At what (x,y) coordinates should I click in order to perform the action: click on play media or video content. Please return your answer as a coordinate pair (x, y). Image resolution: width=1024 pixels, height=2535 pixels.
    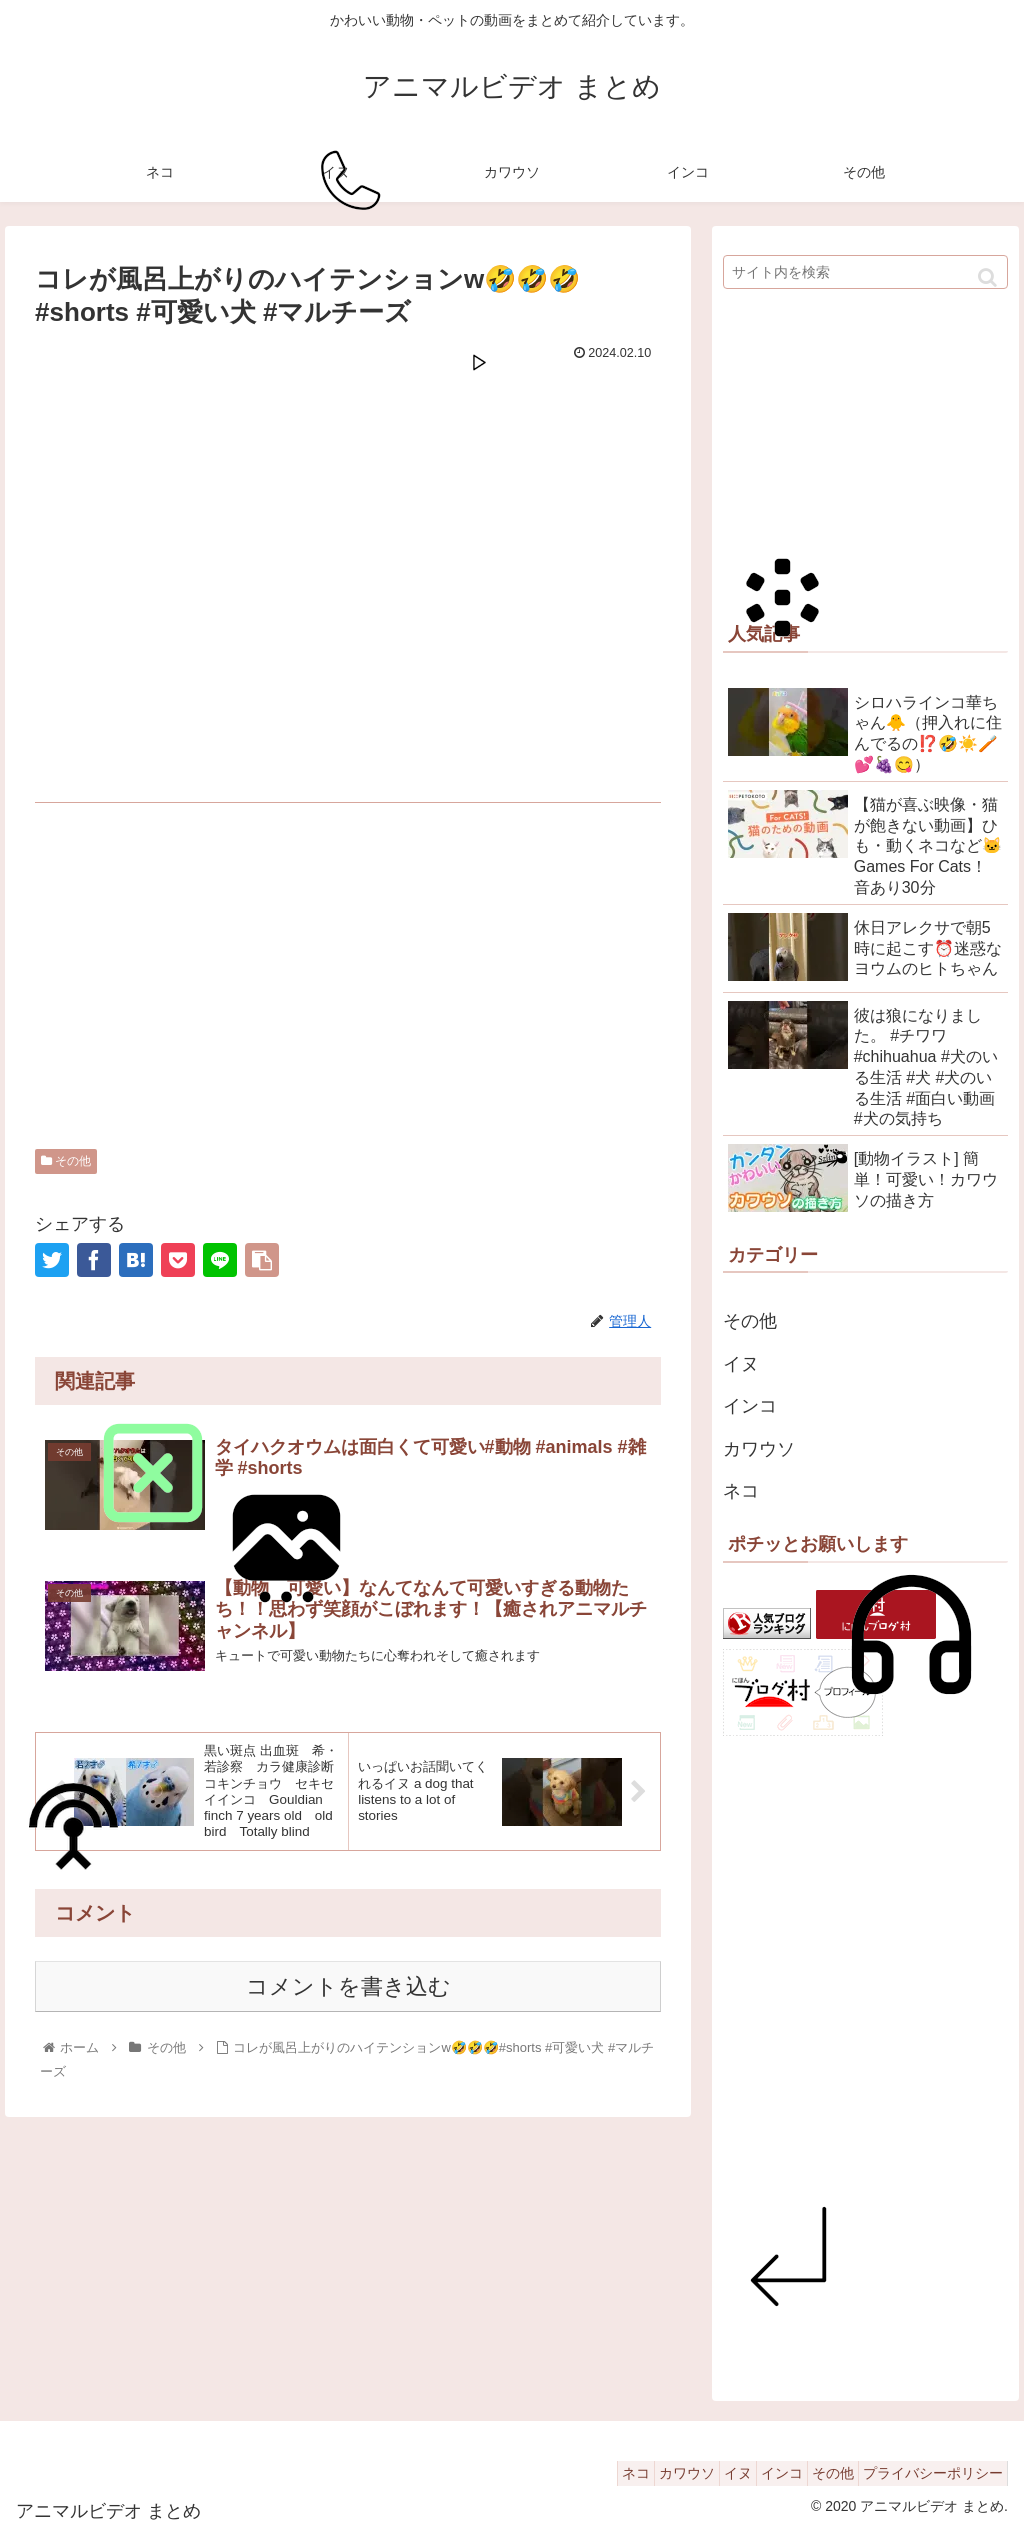
    Looking at the image, I should click on (479, 362).